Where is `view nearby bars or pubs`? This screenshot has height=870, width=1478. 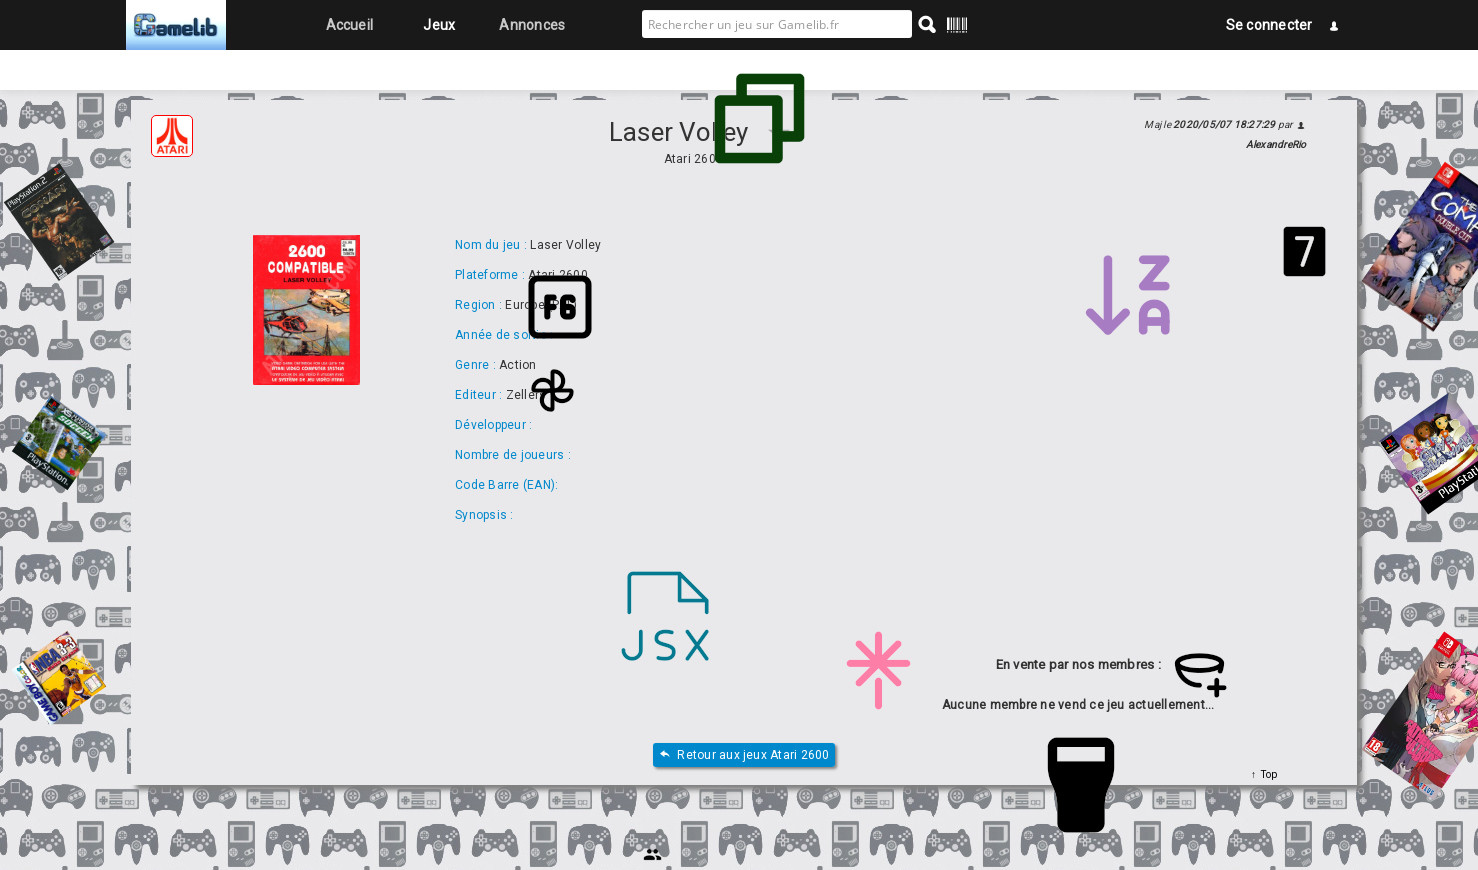
view nearby bars or pubs is located at coordinates (1081, 785).